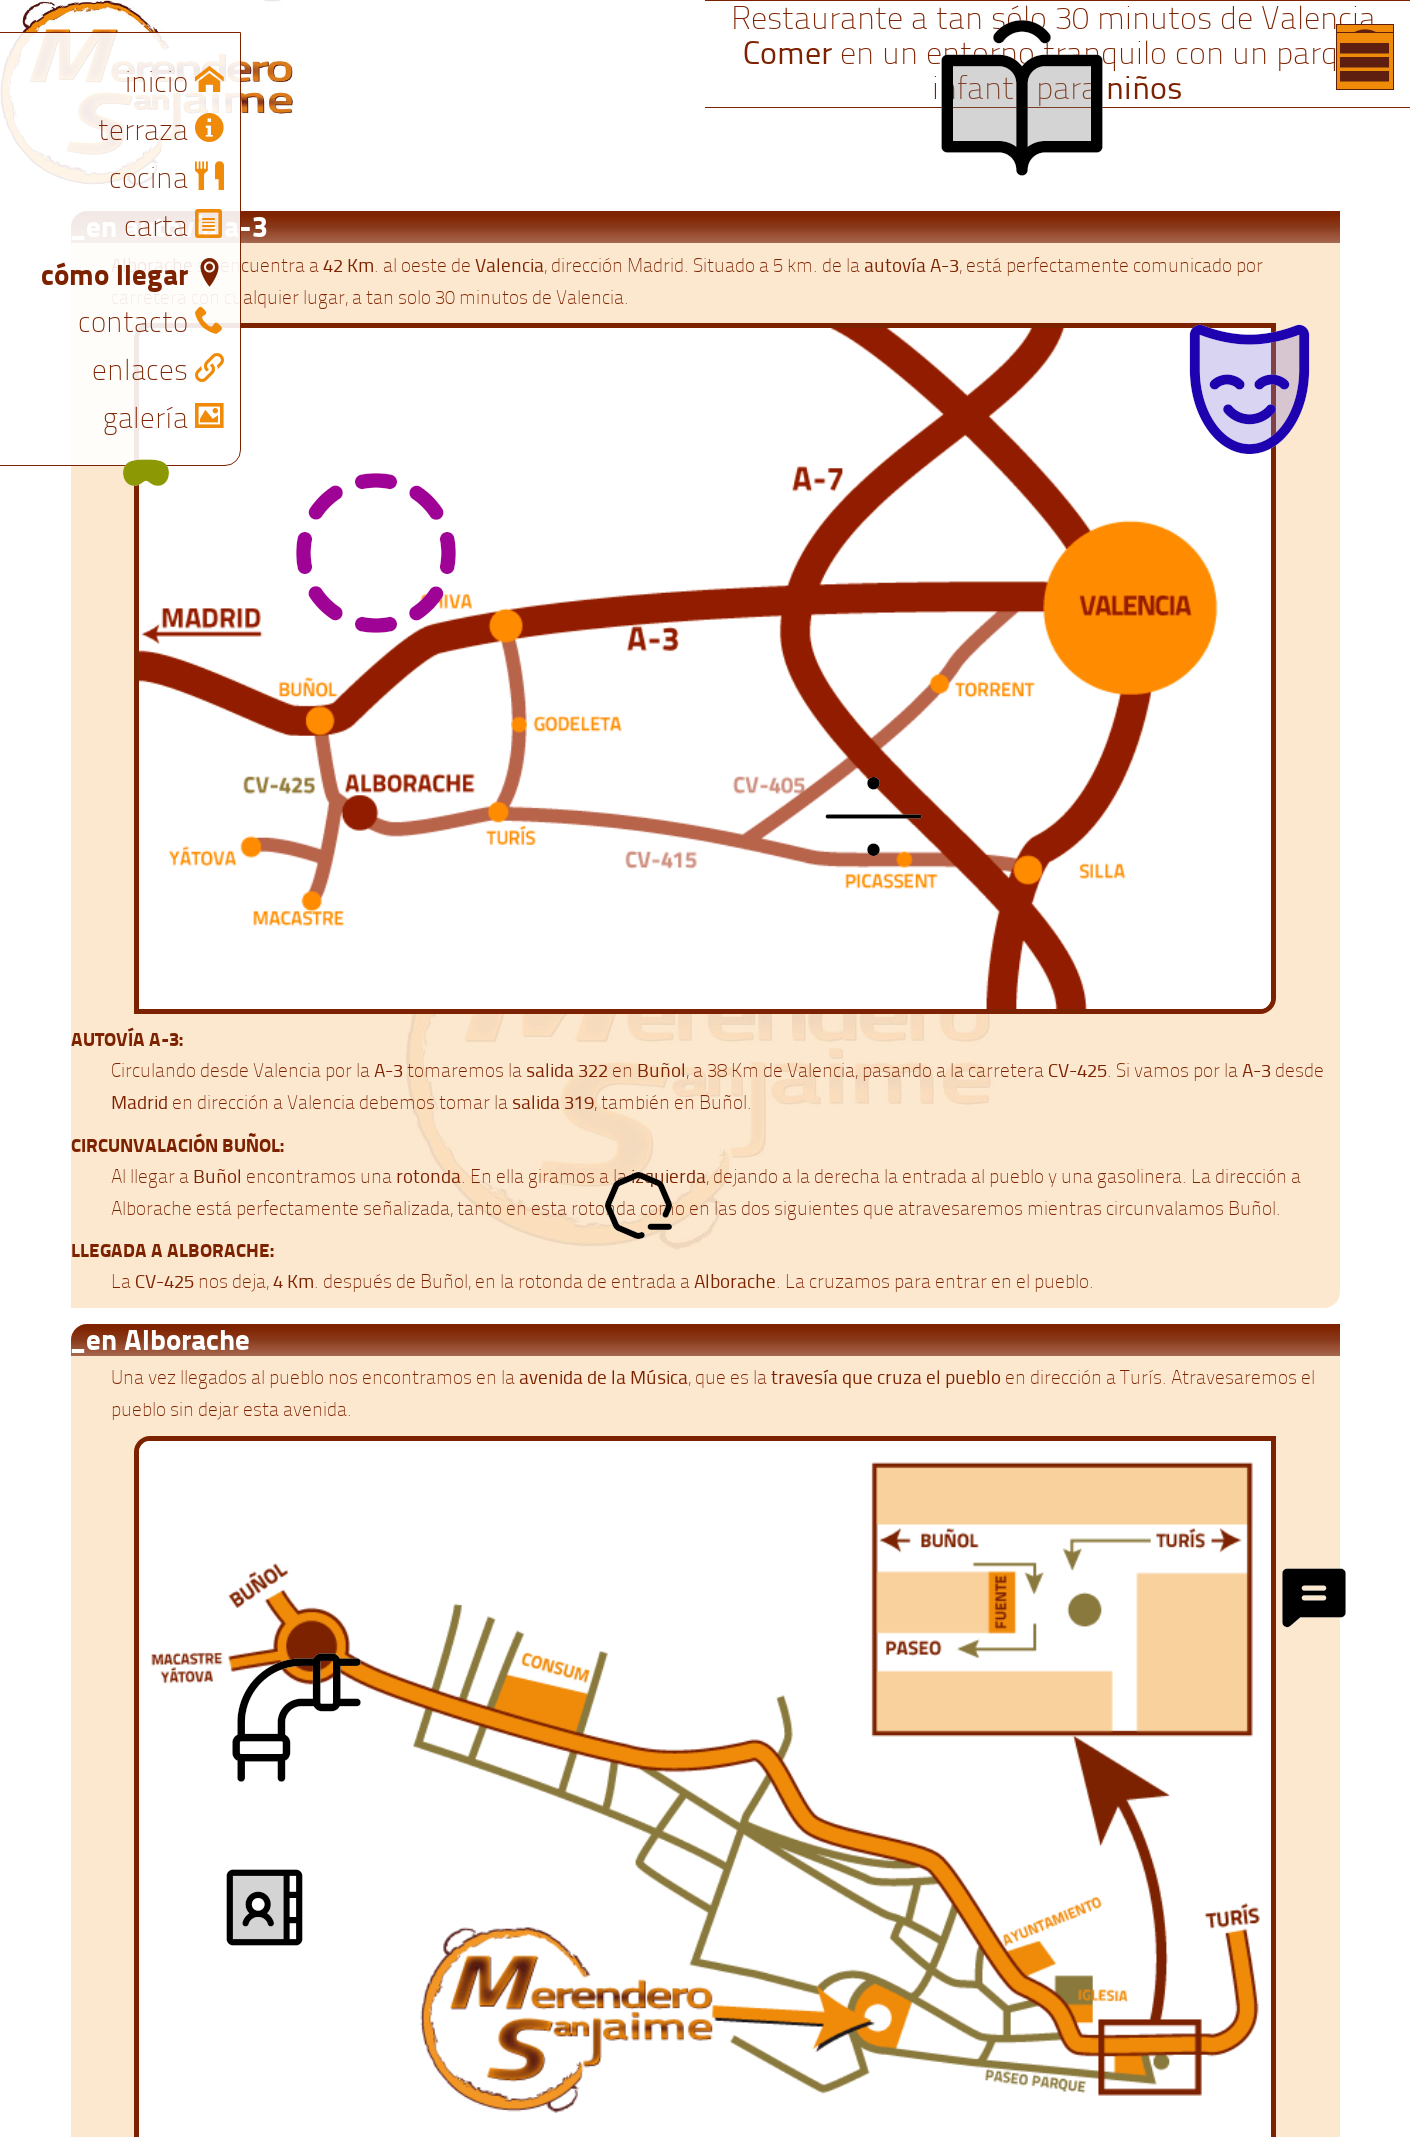 Image resolution: width=1410 pixels, height=2137 pixels. What do you see at coordinates (376, 553) in the screenshot?
I see `indicates a pending or in-progress state` at bounding box center [376, 553].